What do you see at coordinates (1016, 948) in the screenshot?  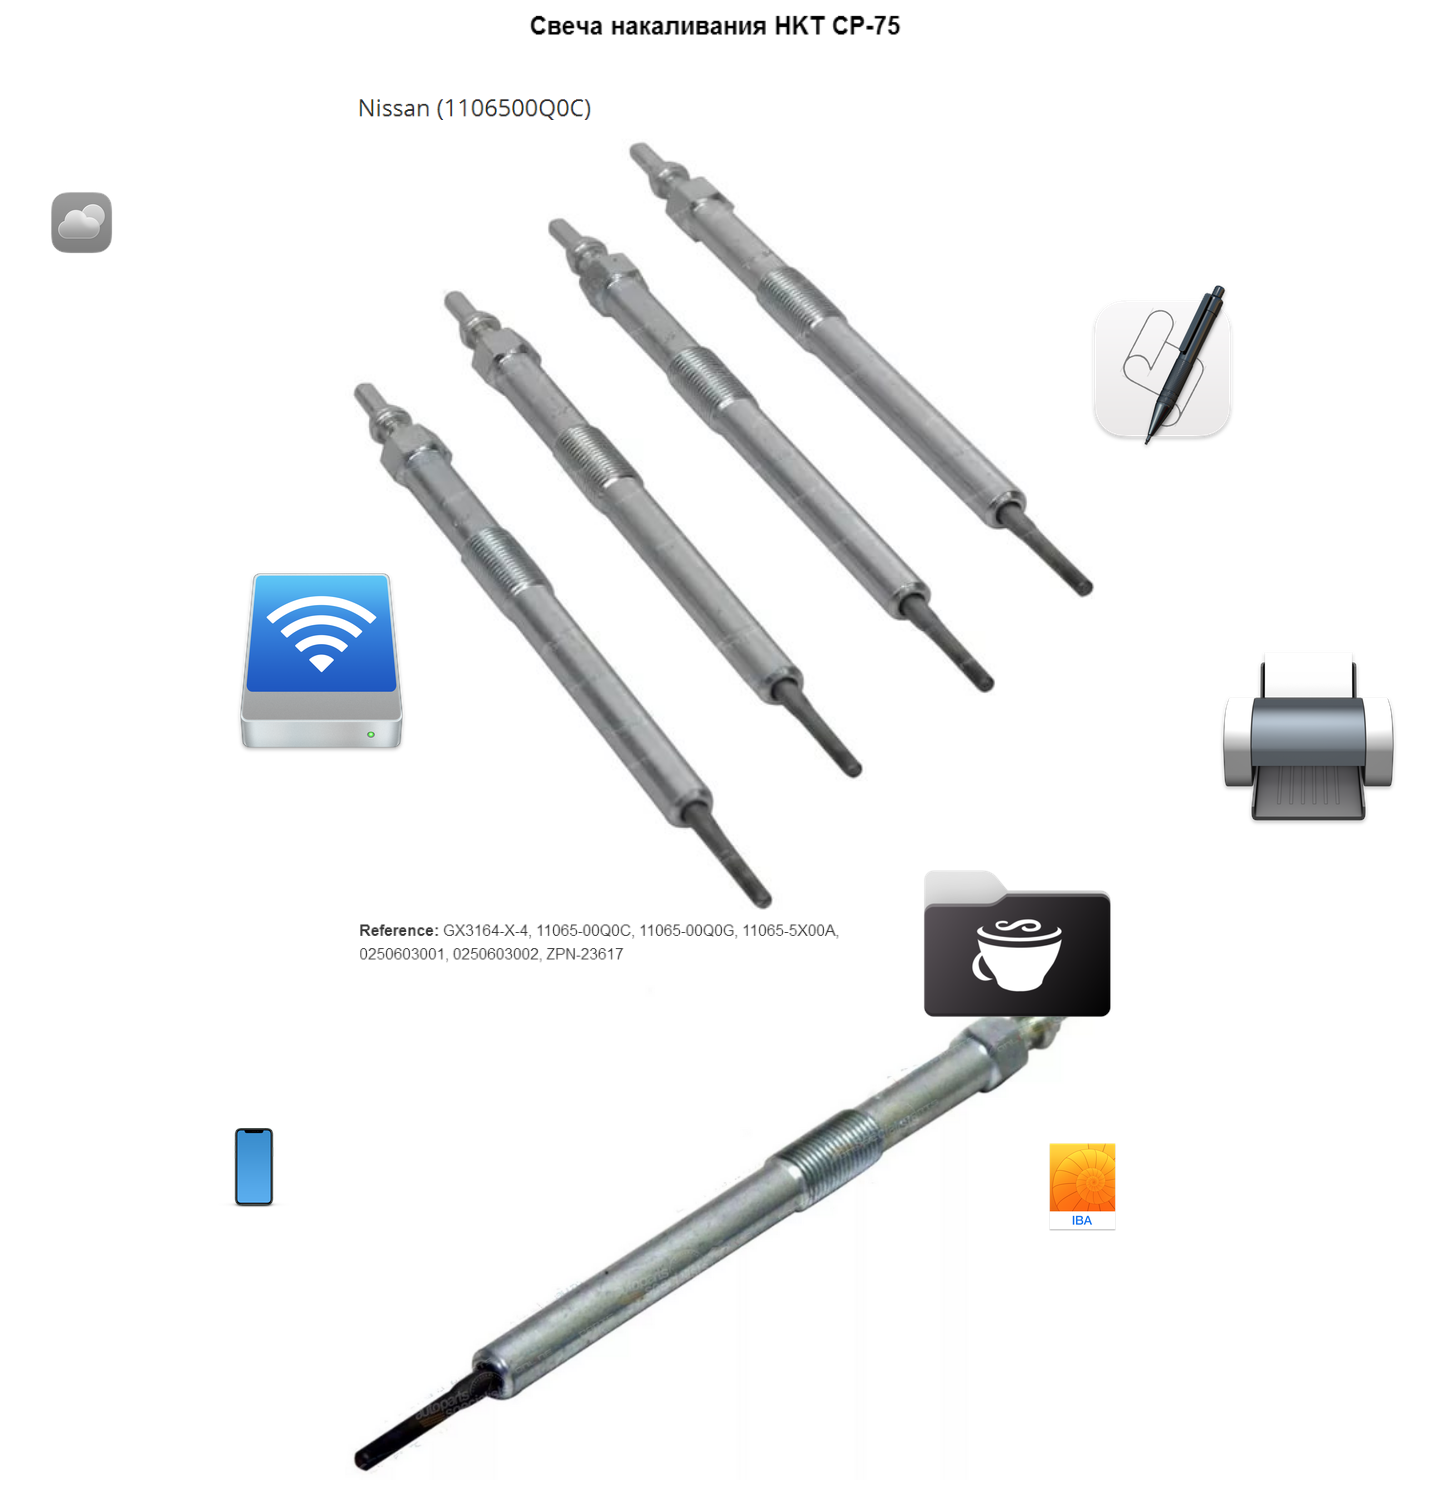 I see `folder containing coffeescript project files` at bounding box center [1016, 948].